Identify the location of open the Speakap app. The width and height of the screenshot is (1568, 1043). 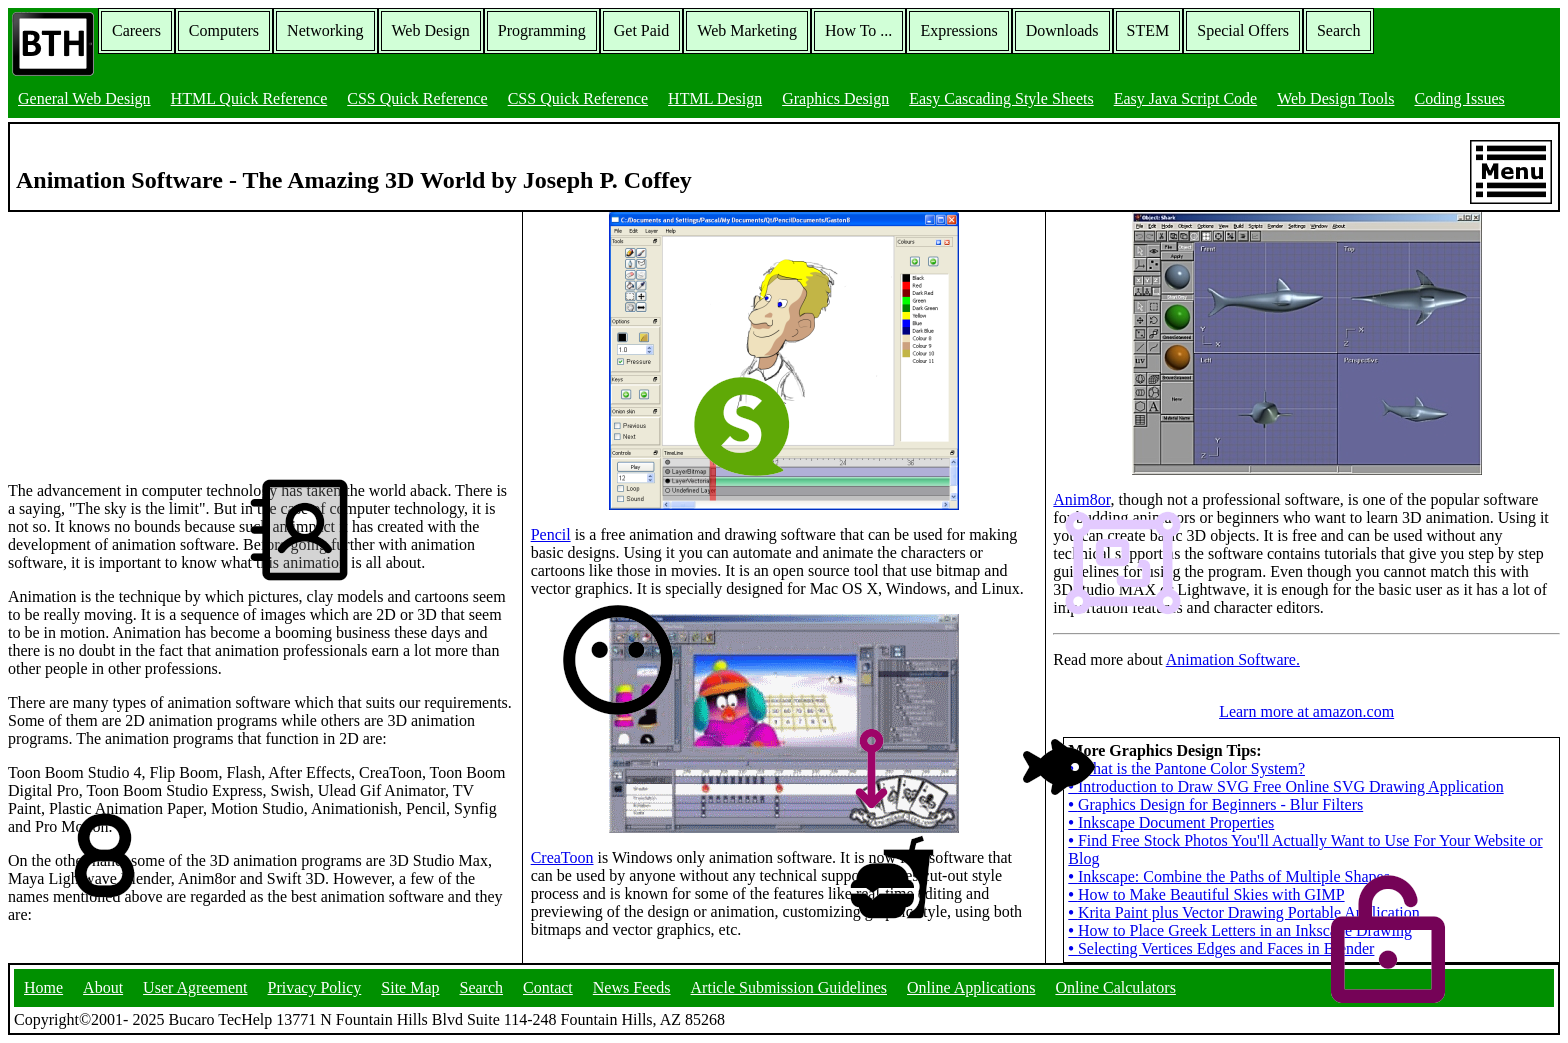
(741, 426).